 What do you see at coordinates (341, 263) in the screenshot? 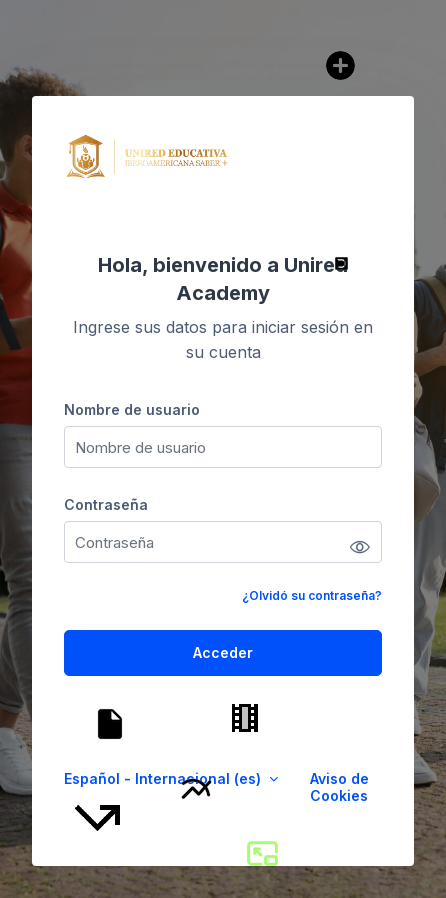
I see `indicates a superset relationship in mathematical notation` at bounding box center [341, 263].